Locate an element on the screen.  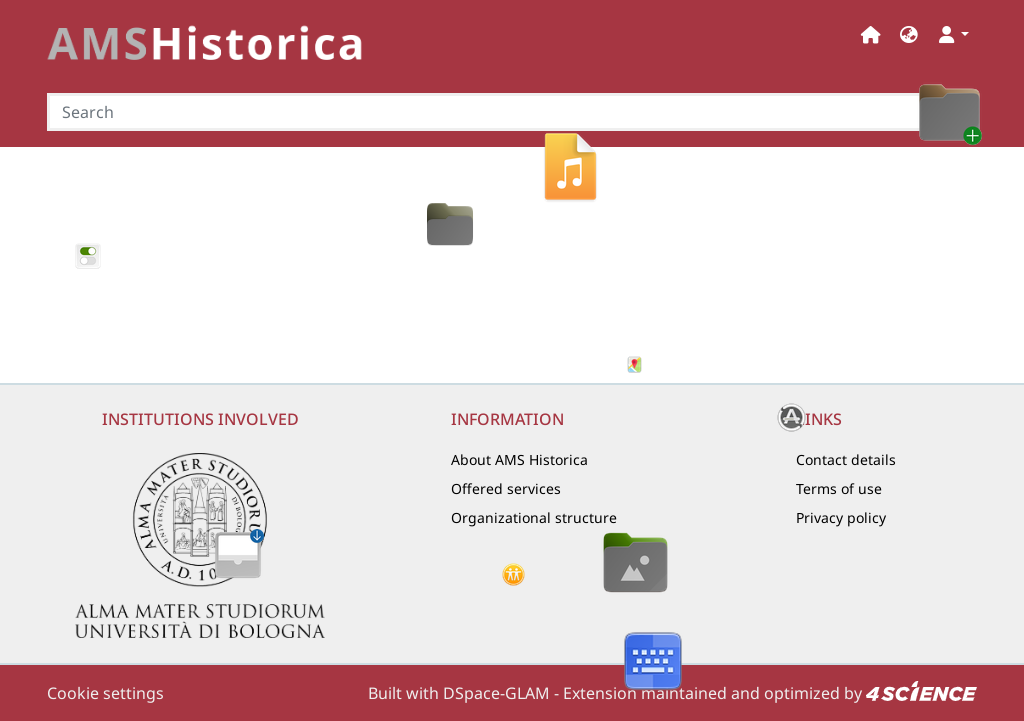
open a google earth location file is located at coordinates (634, 364).